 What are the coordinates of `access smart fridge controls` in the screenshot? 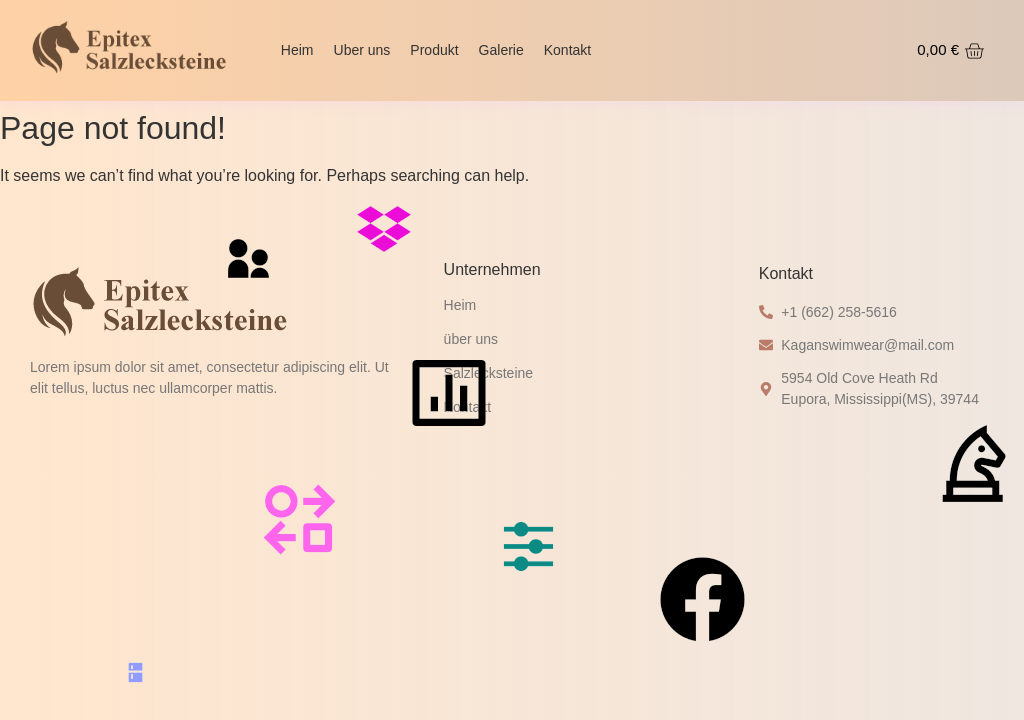 It's located at (135, 672).